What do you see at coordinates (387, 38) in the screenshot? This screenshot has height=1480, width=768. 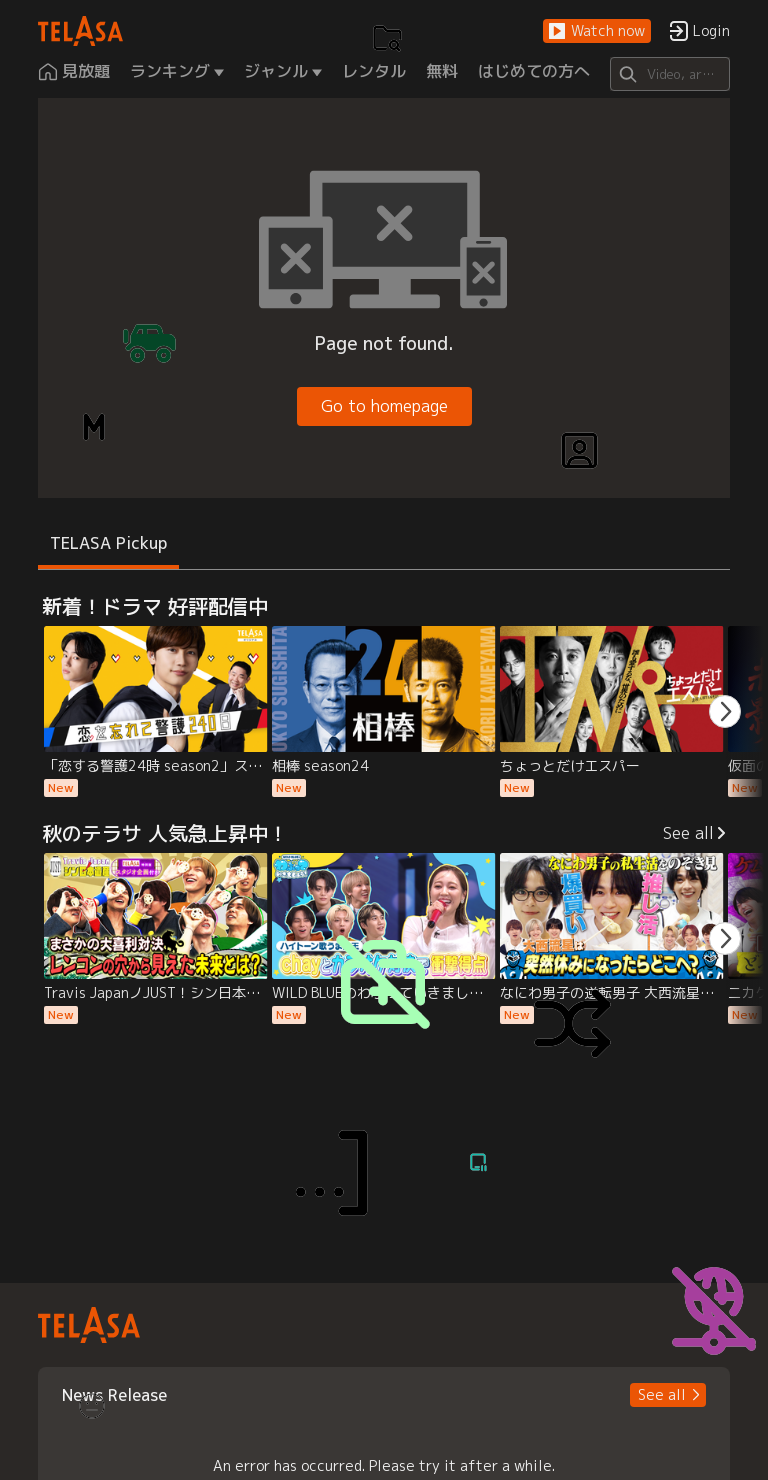 I see `search within a folder` at bounding box center [387, 38].